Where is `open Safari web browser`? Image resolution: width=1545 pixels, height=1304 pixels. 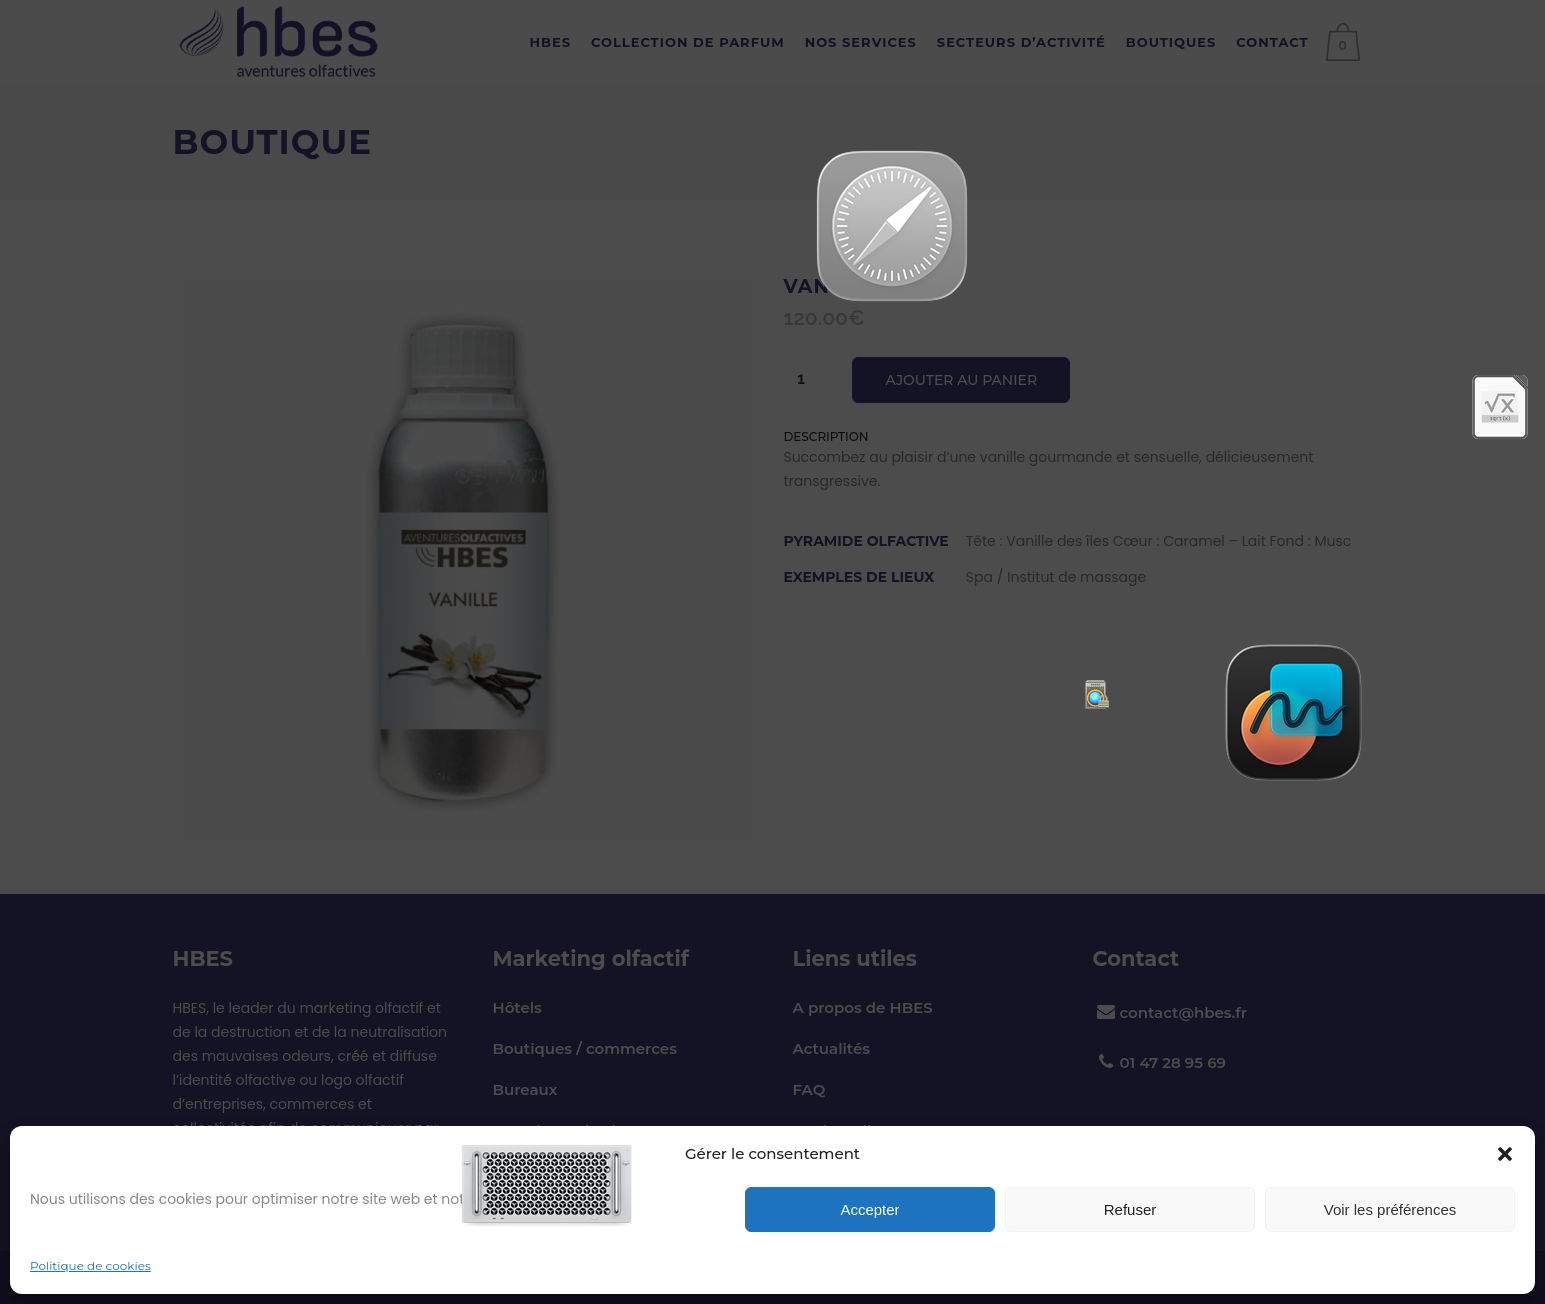 open Safari web browser is located at coordinates (892, 226).